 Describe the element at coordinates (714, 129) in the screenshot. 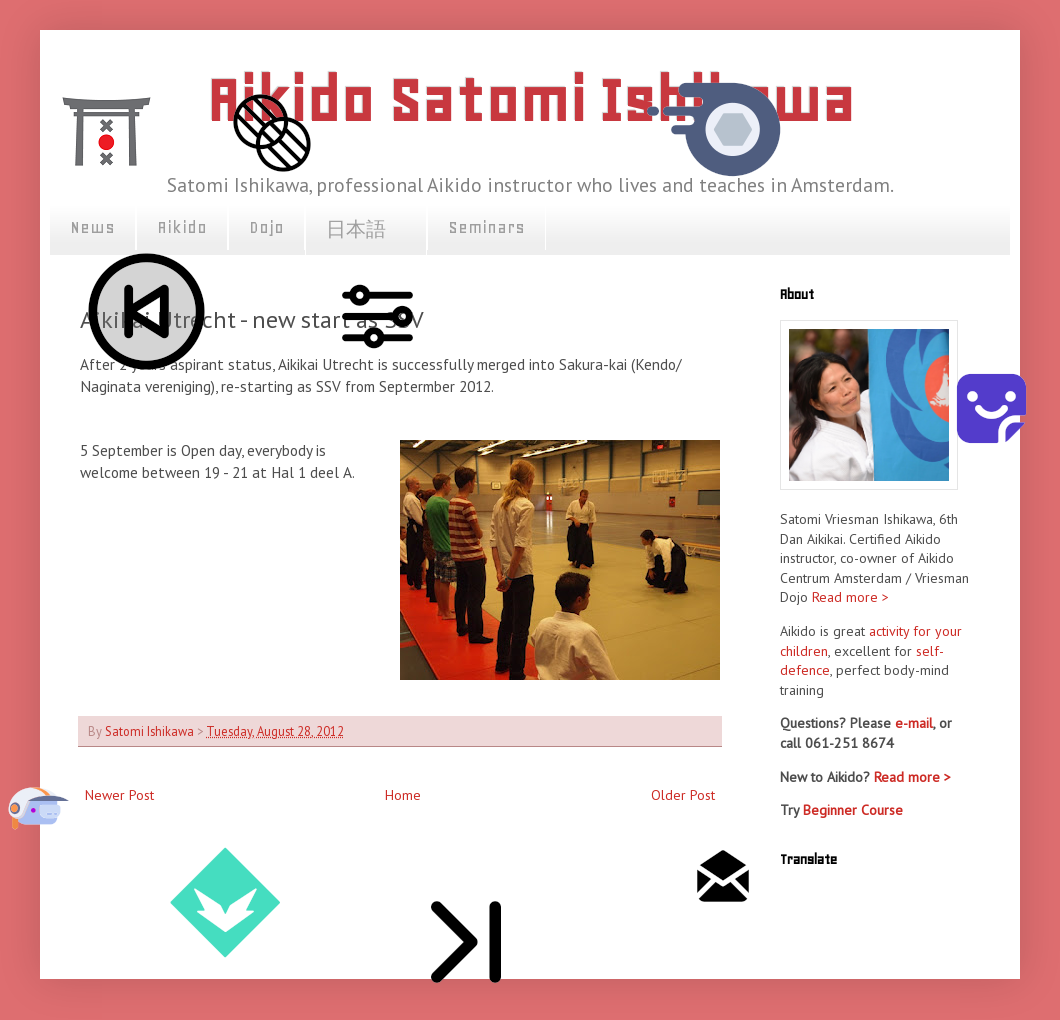

I see `access discord nitro subscription features` at that location.